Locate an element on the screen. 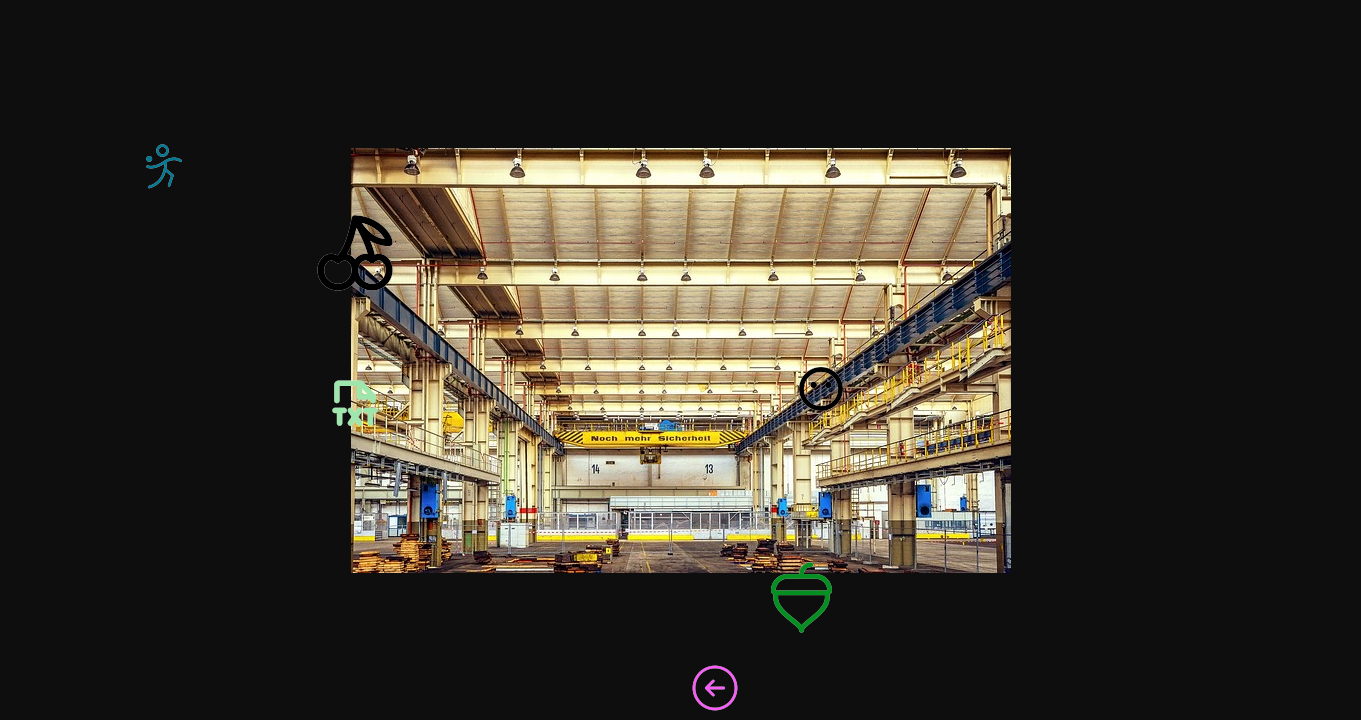  indicates fruit or food category is located at coordinates (355, 253).